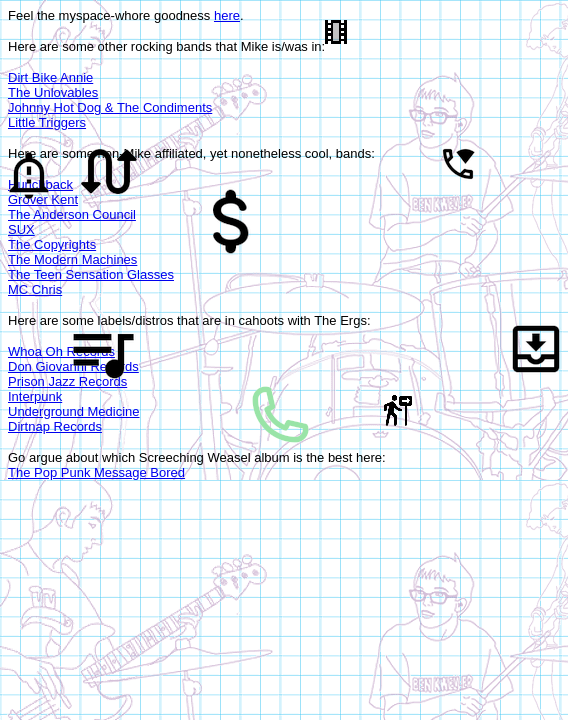 The width and height of the screenshot is (568, 720). Describe the element at coordinates (232, 221) in the screenshot. I see `view or manage payment options` at that location.